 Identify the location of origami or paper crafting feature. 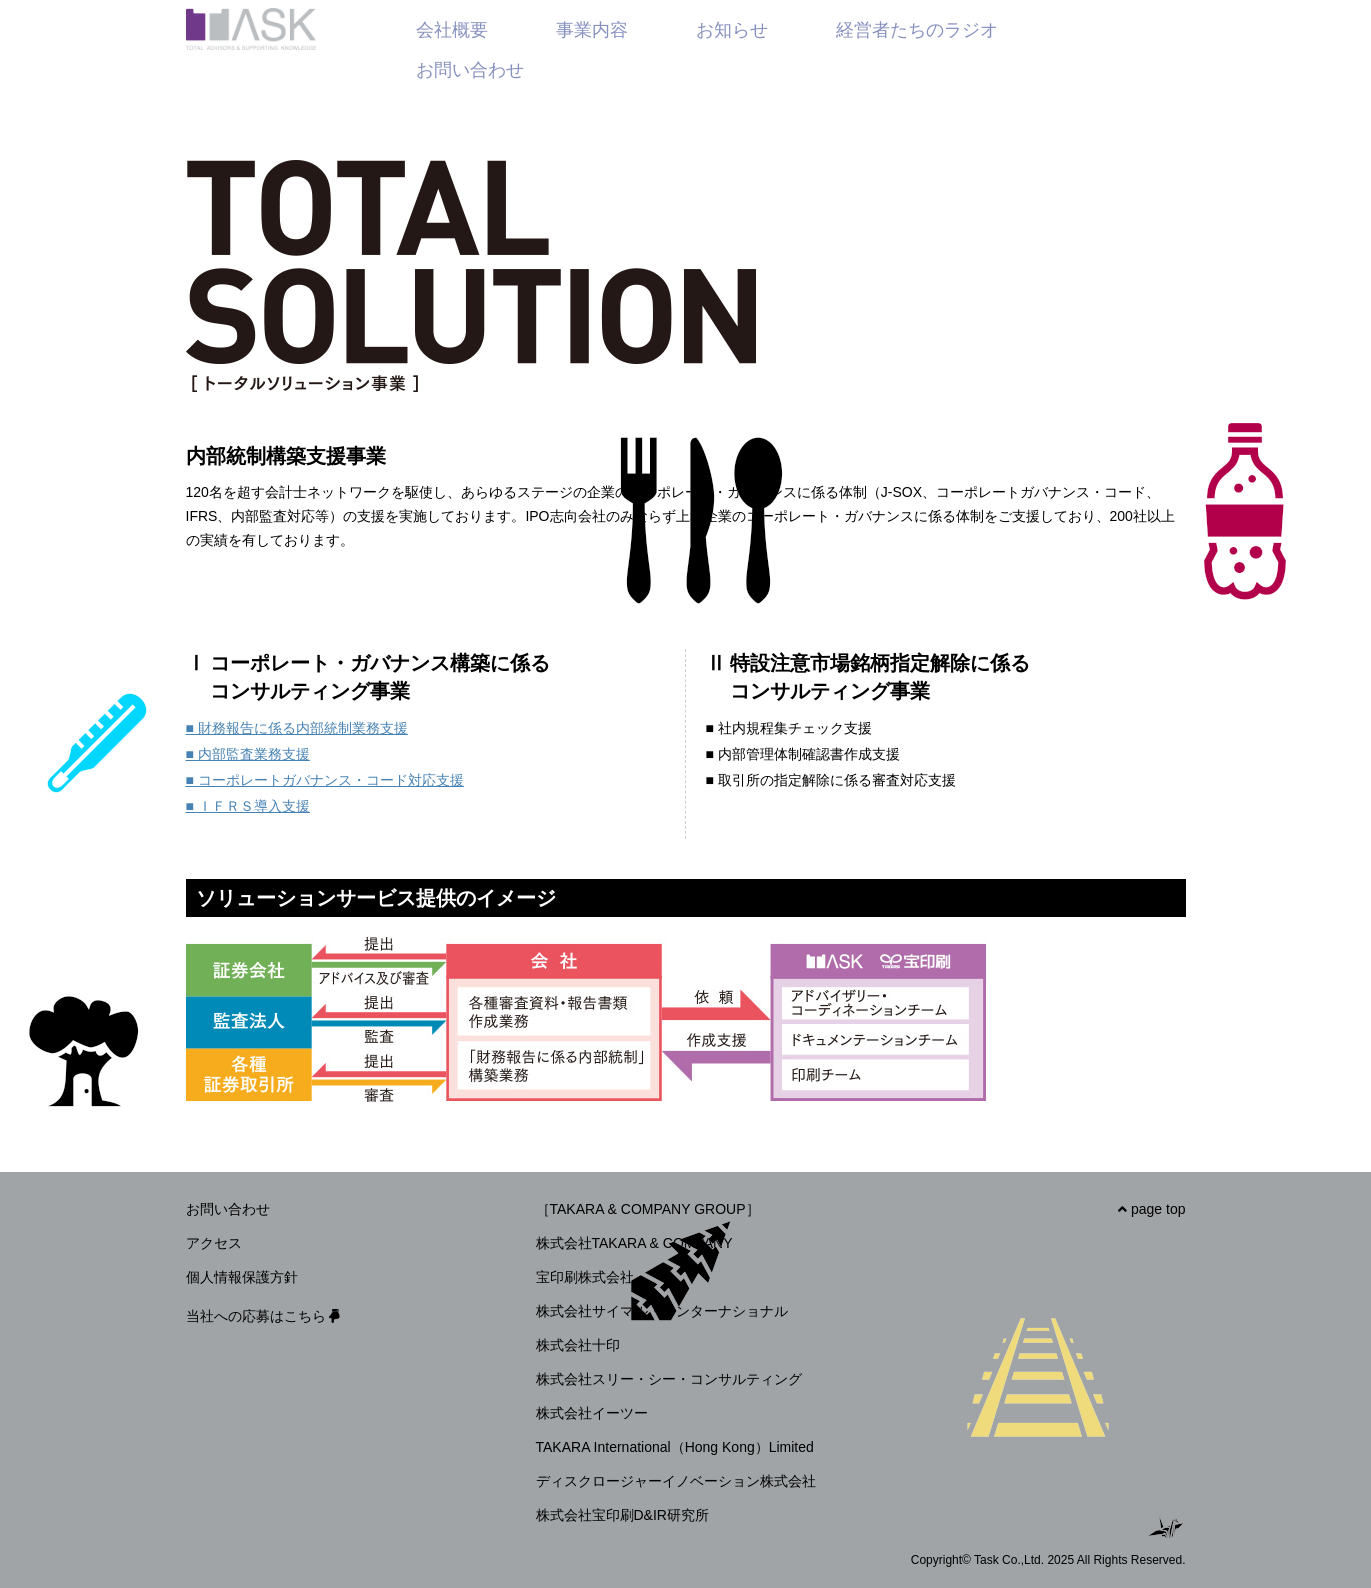
(1165, 1527).